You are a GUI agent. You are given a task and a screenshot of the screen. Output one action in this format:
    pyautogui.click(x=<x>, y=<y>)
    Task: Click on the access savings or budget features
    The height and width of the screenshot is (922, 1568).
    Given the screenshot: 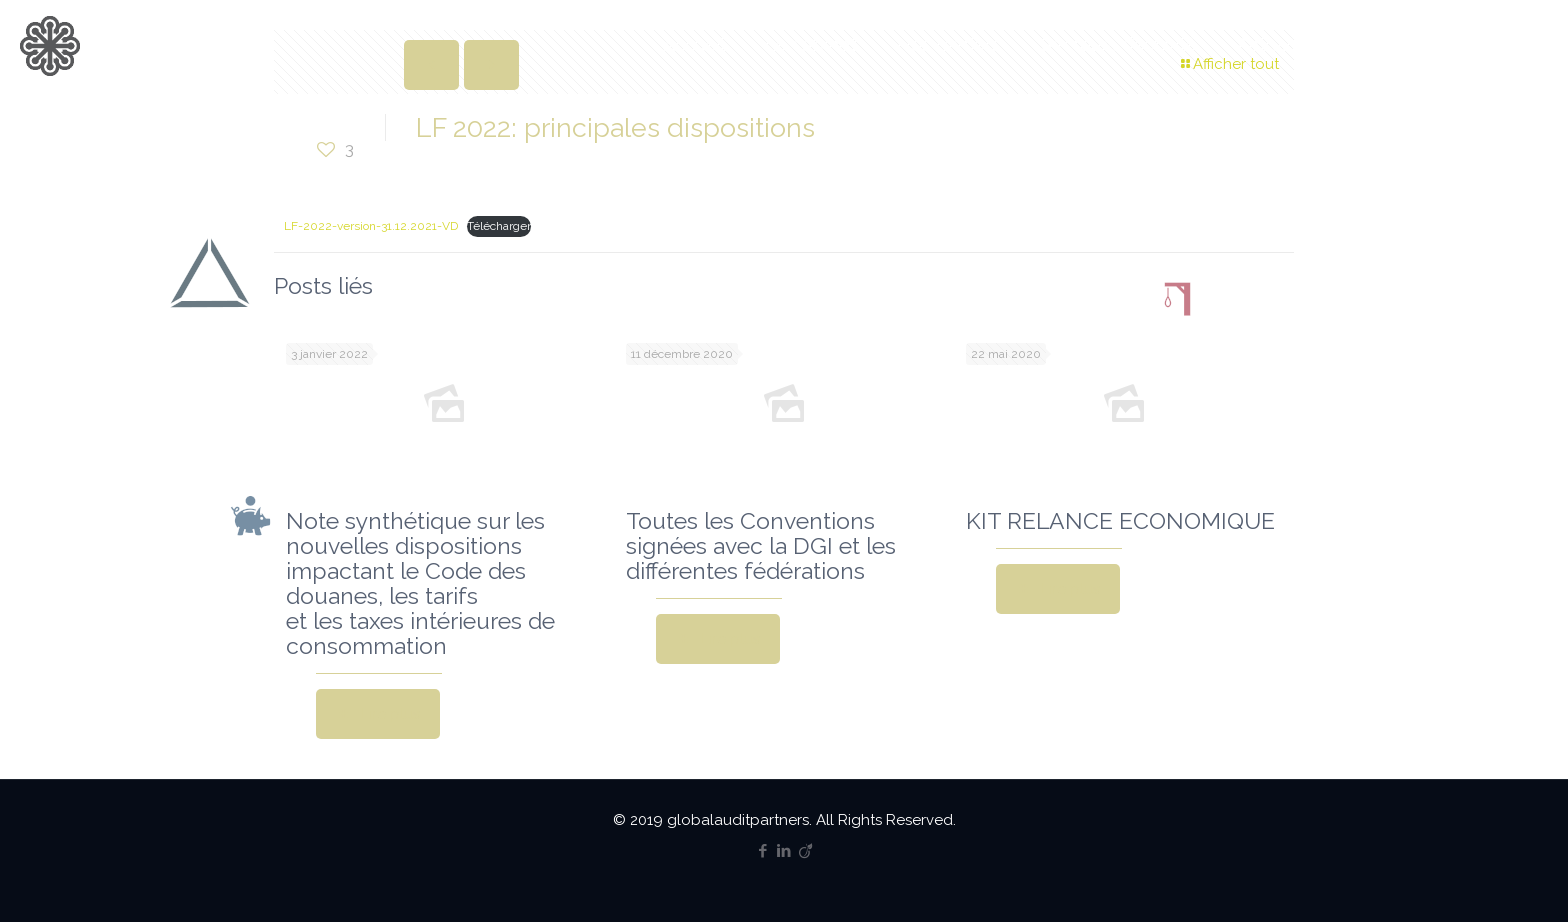 What is the action you would take?
    pyautogui.click(x=250, y=516)
    